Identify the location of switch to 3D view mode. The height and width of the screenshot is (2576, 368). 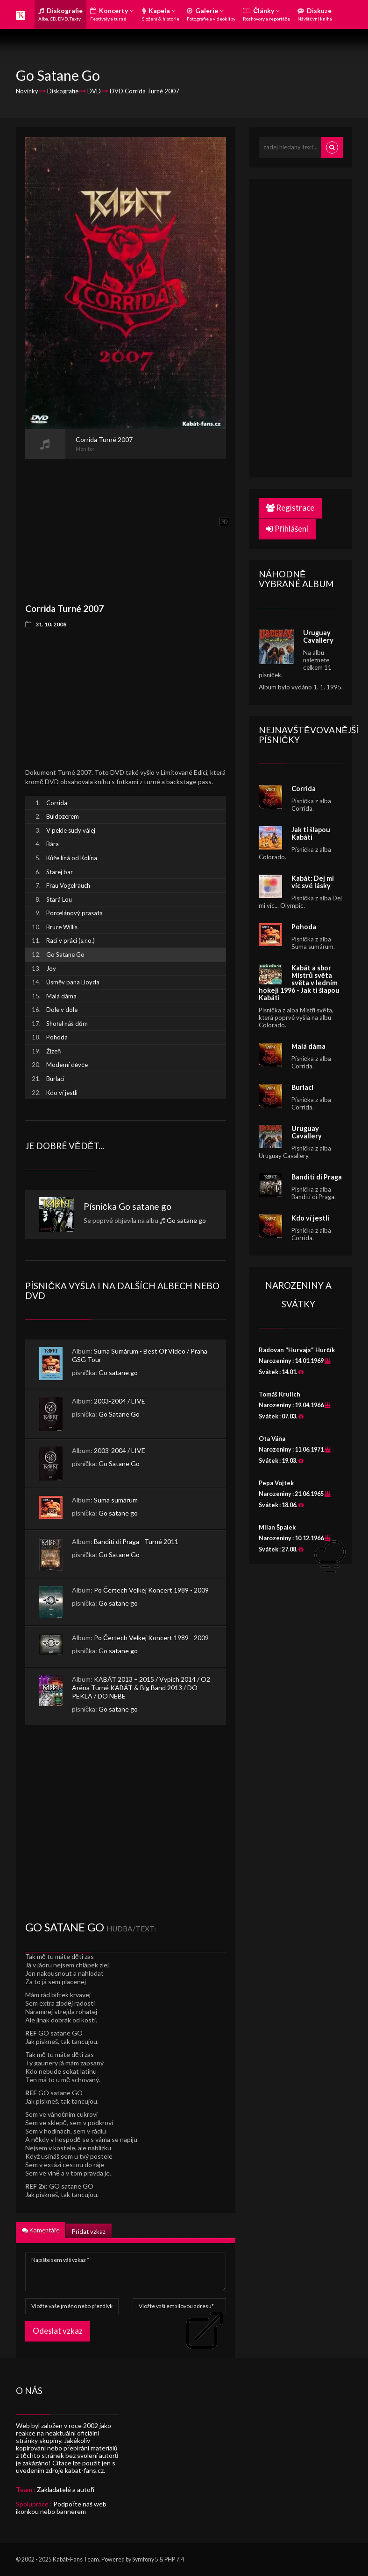
(224, 521).